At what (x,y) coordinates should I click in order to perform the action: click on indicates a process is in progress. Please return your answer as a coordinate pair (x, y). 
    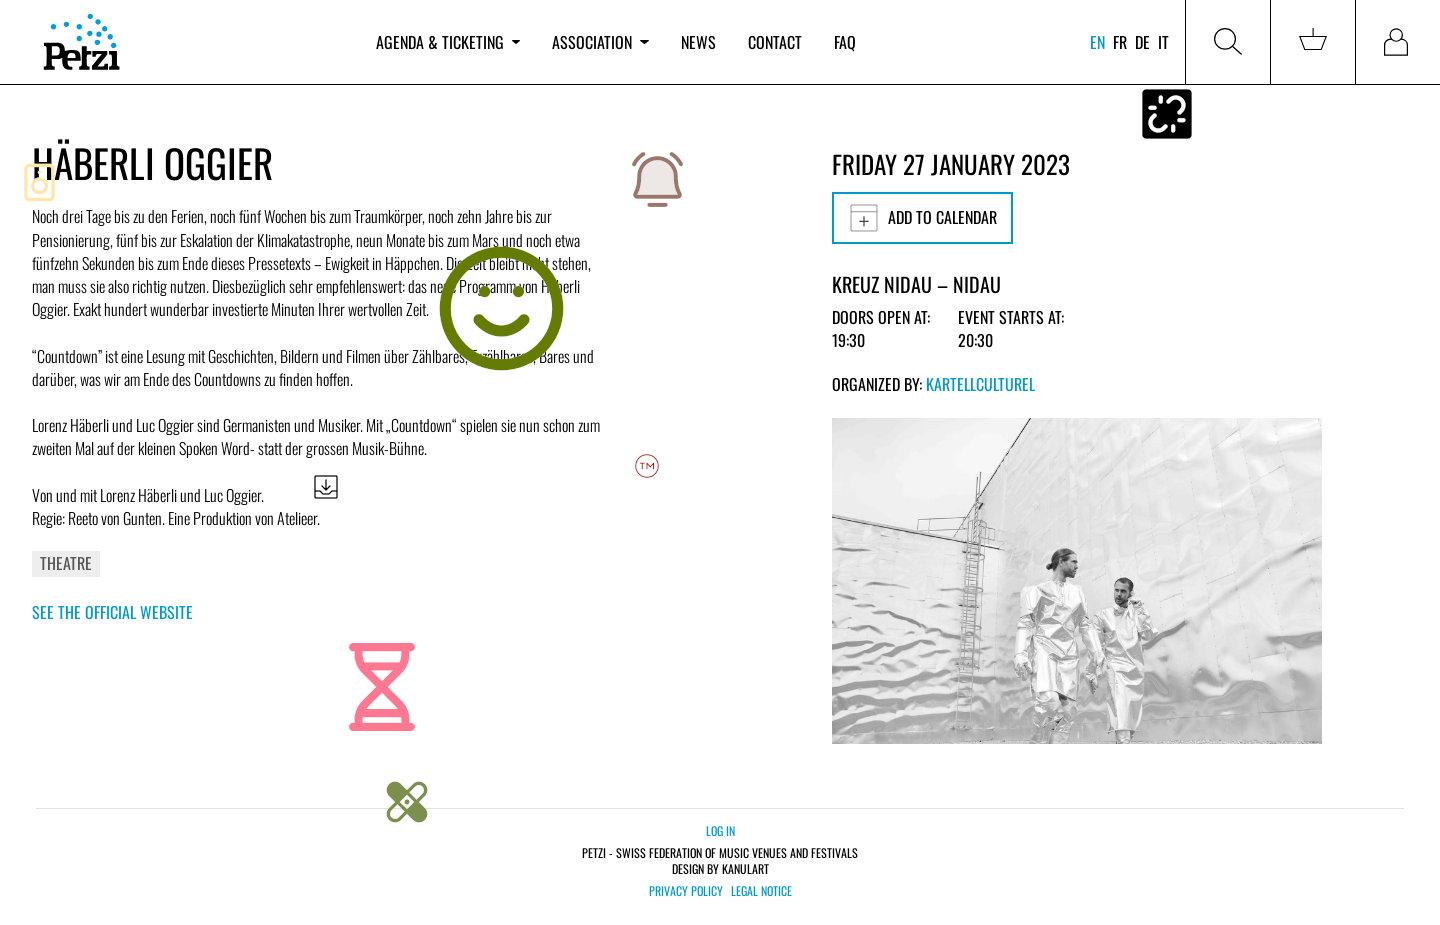
    Looking at the image, I should click on (382, 687).